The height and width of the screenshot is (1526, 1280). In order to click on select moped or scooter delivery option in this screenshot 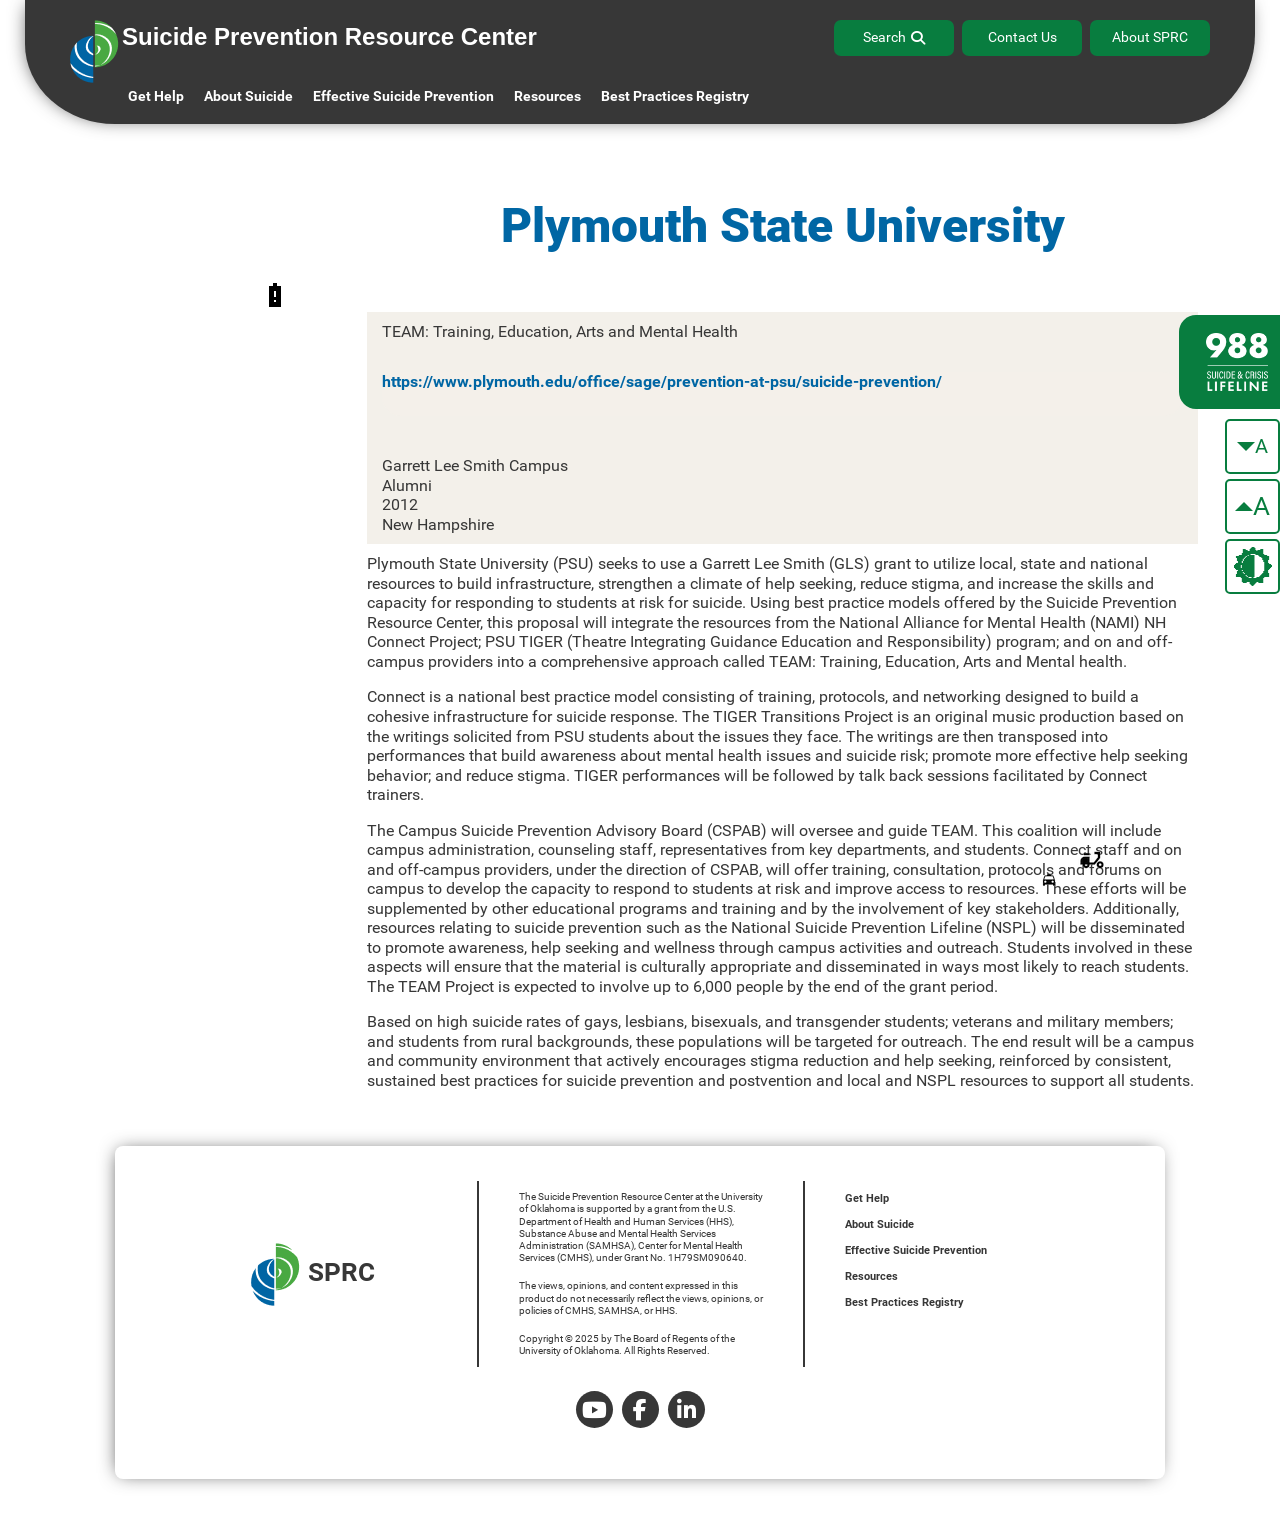, I will do `click(1092, 860)`.